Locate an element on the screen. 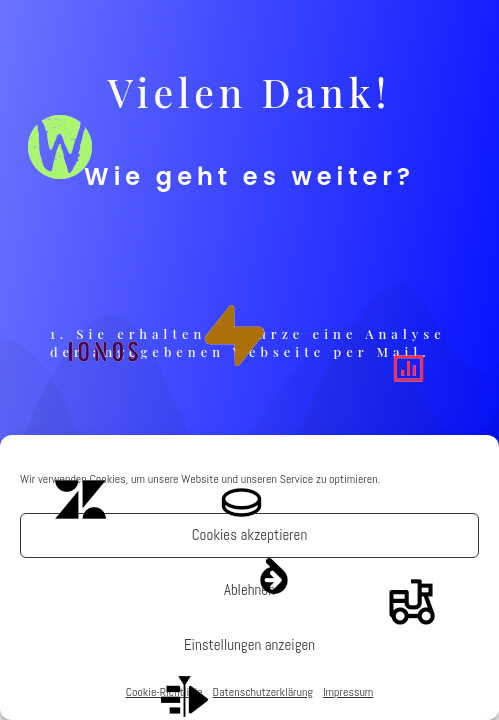 This screenshot has height=720, width=499. wayland display server protocol logo is located at coordinates (60, 147).